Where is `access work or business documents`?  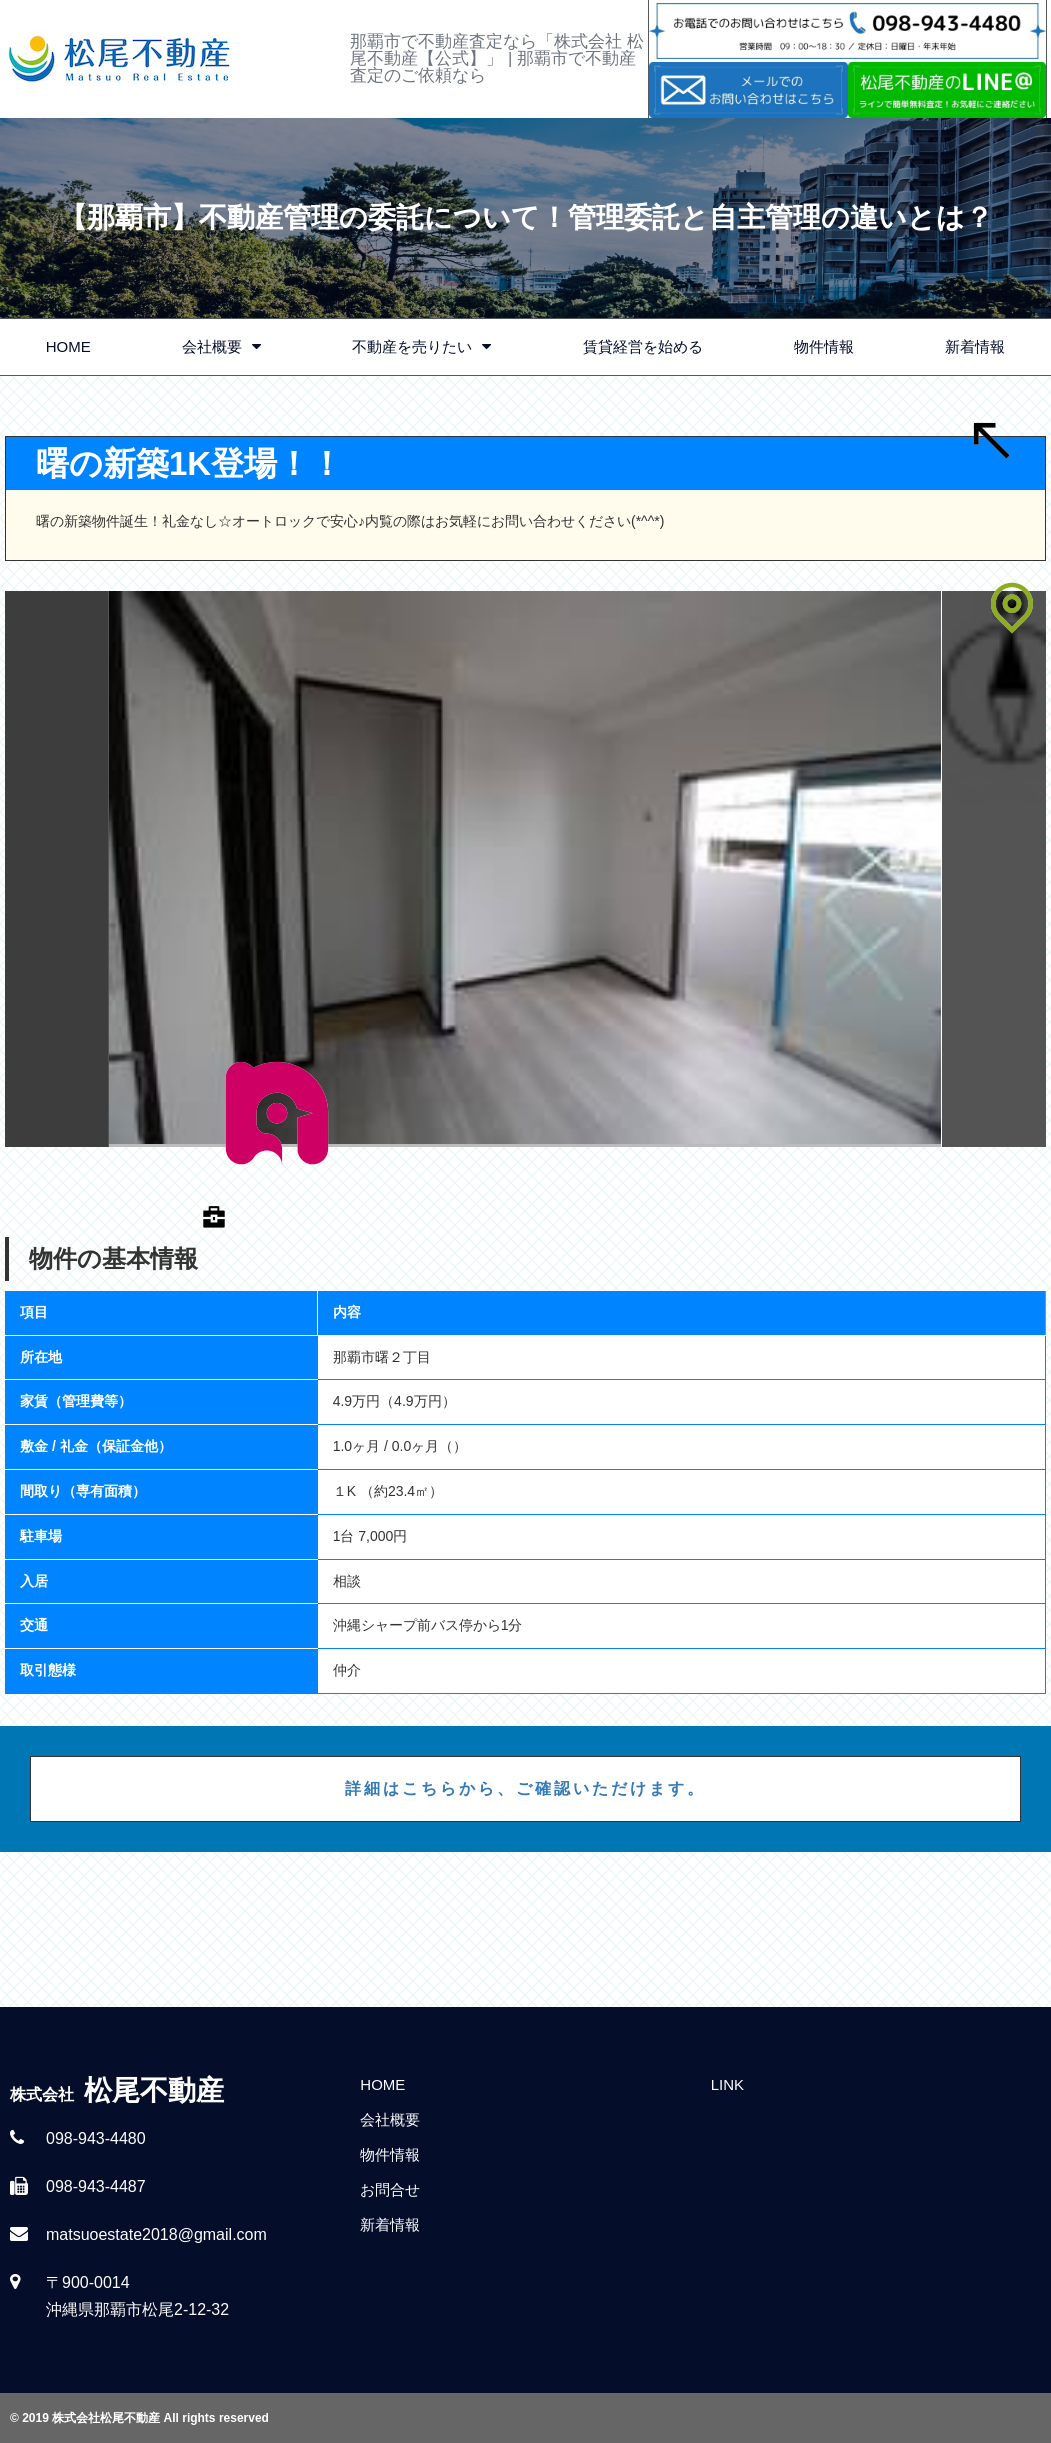 access work or business documents is located at coordinates (214, 1218).